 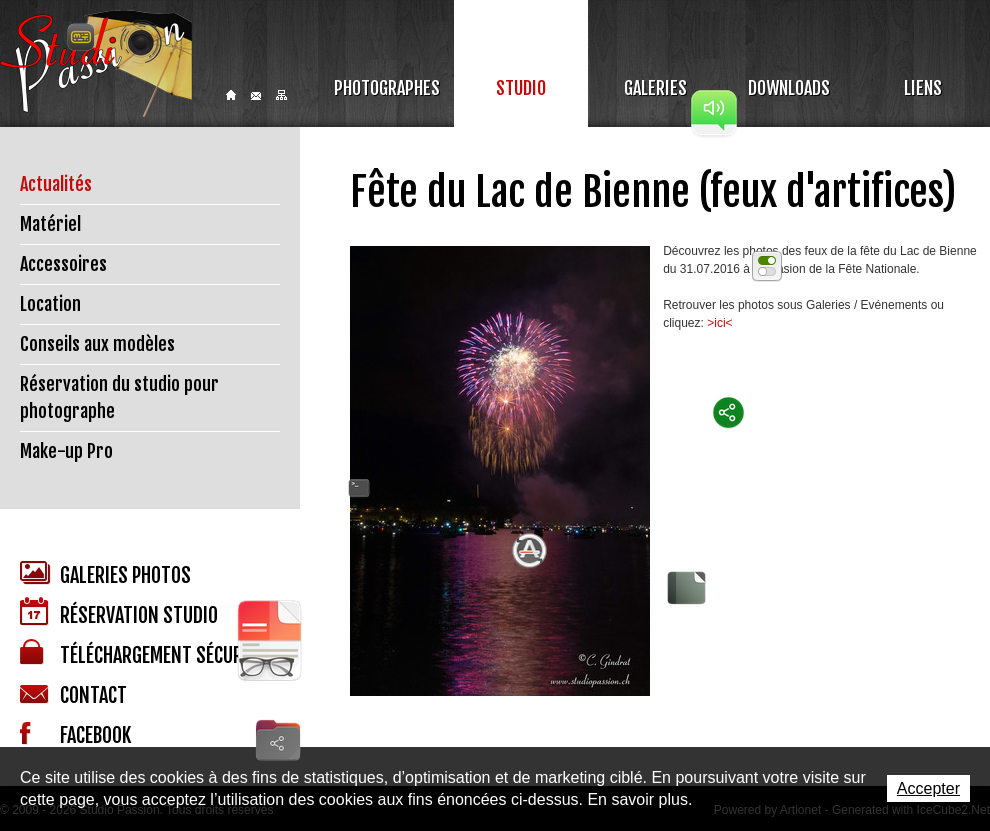 What do you see at coordinates (714, 113) in the screenshot?
I see `open kmouth text-to-speech application` at bounding box center [714, 113].